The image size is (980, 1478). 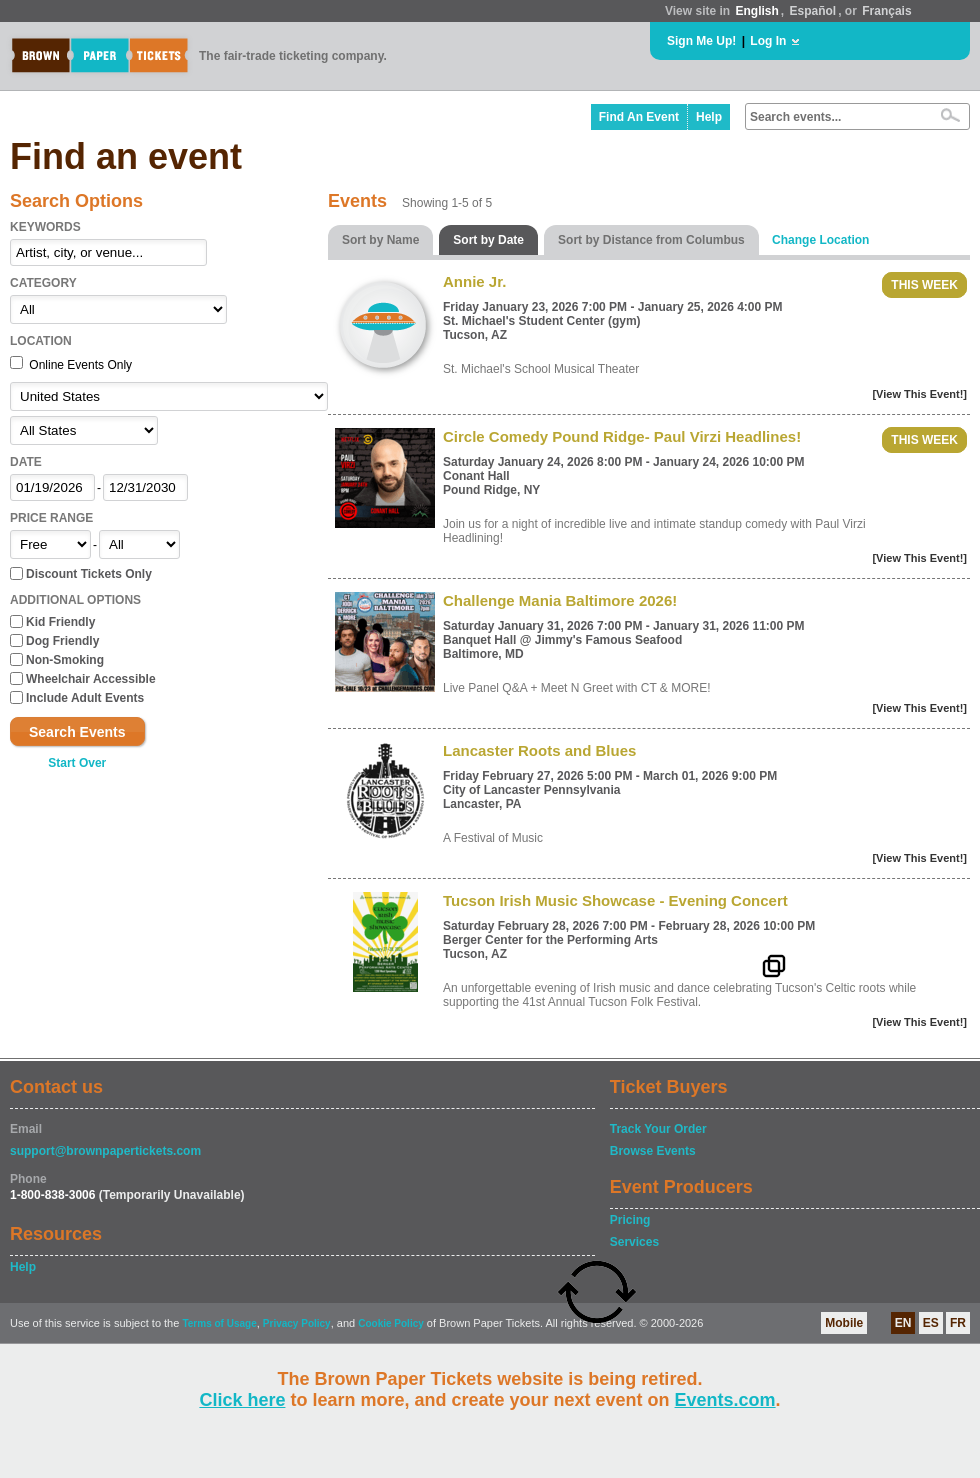 I want to click on sync data across devices, so click(x=597, y=1292).